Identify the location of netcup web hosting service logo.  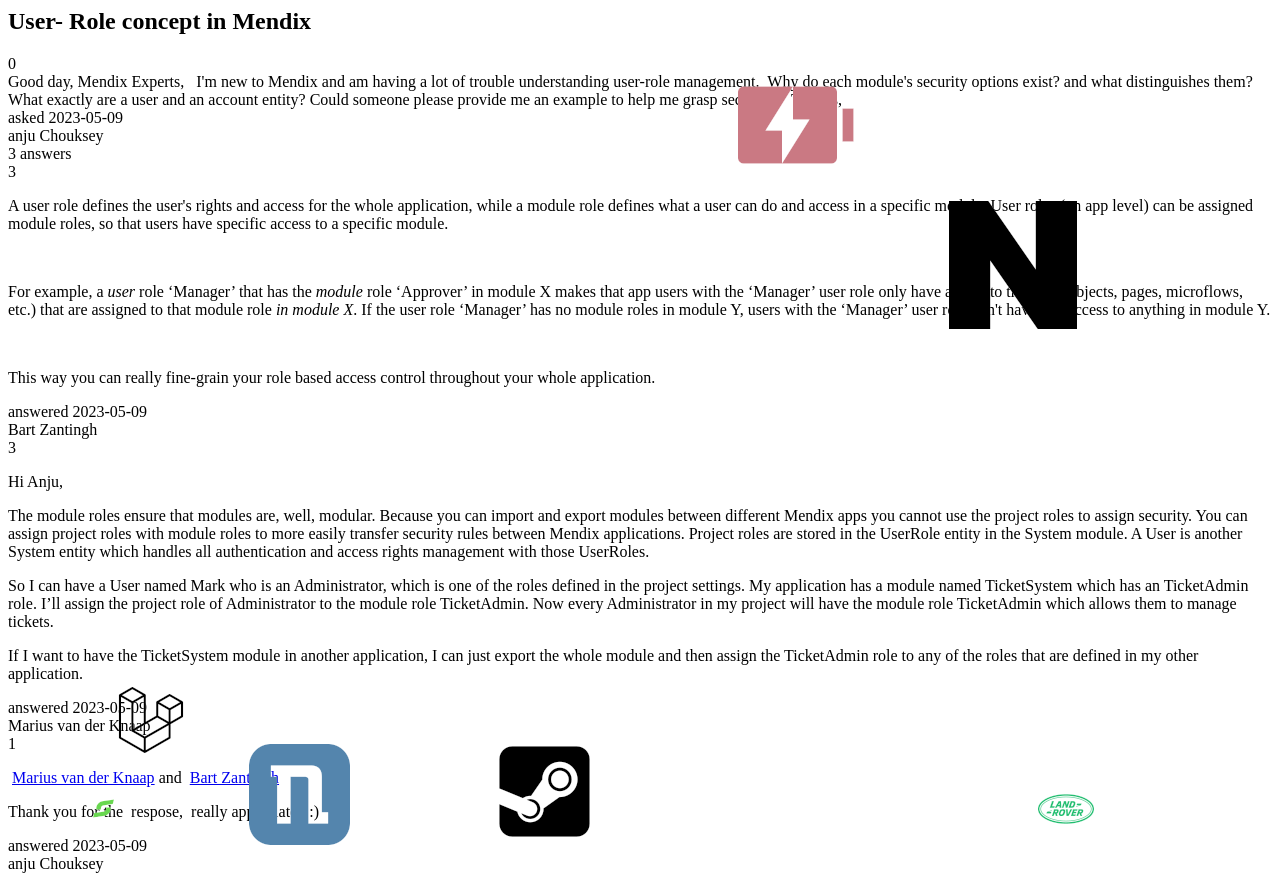
(299, 794).